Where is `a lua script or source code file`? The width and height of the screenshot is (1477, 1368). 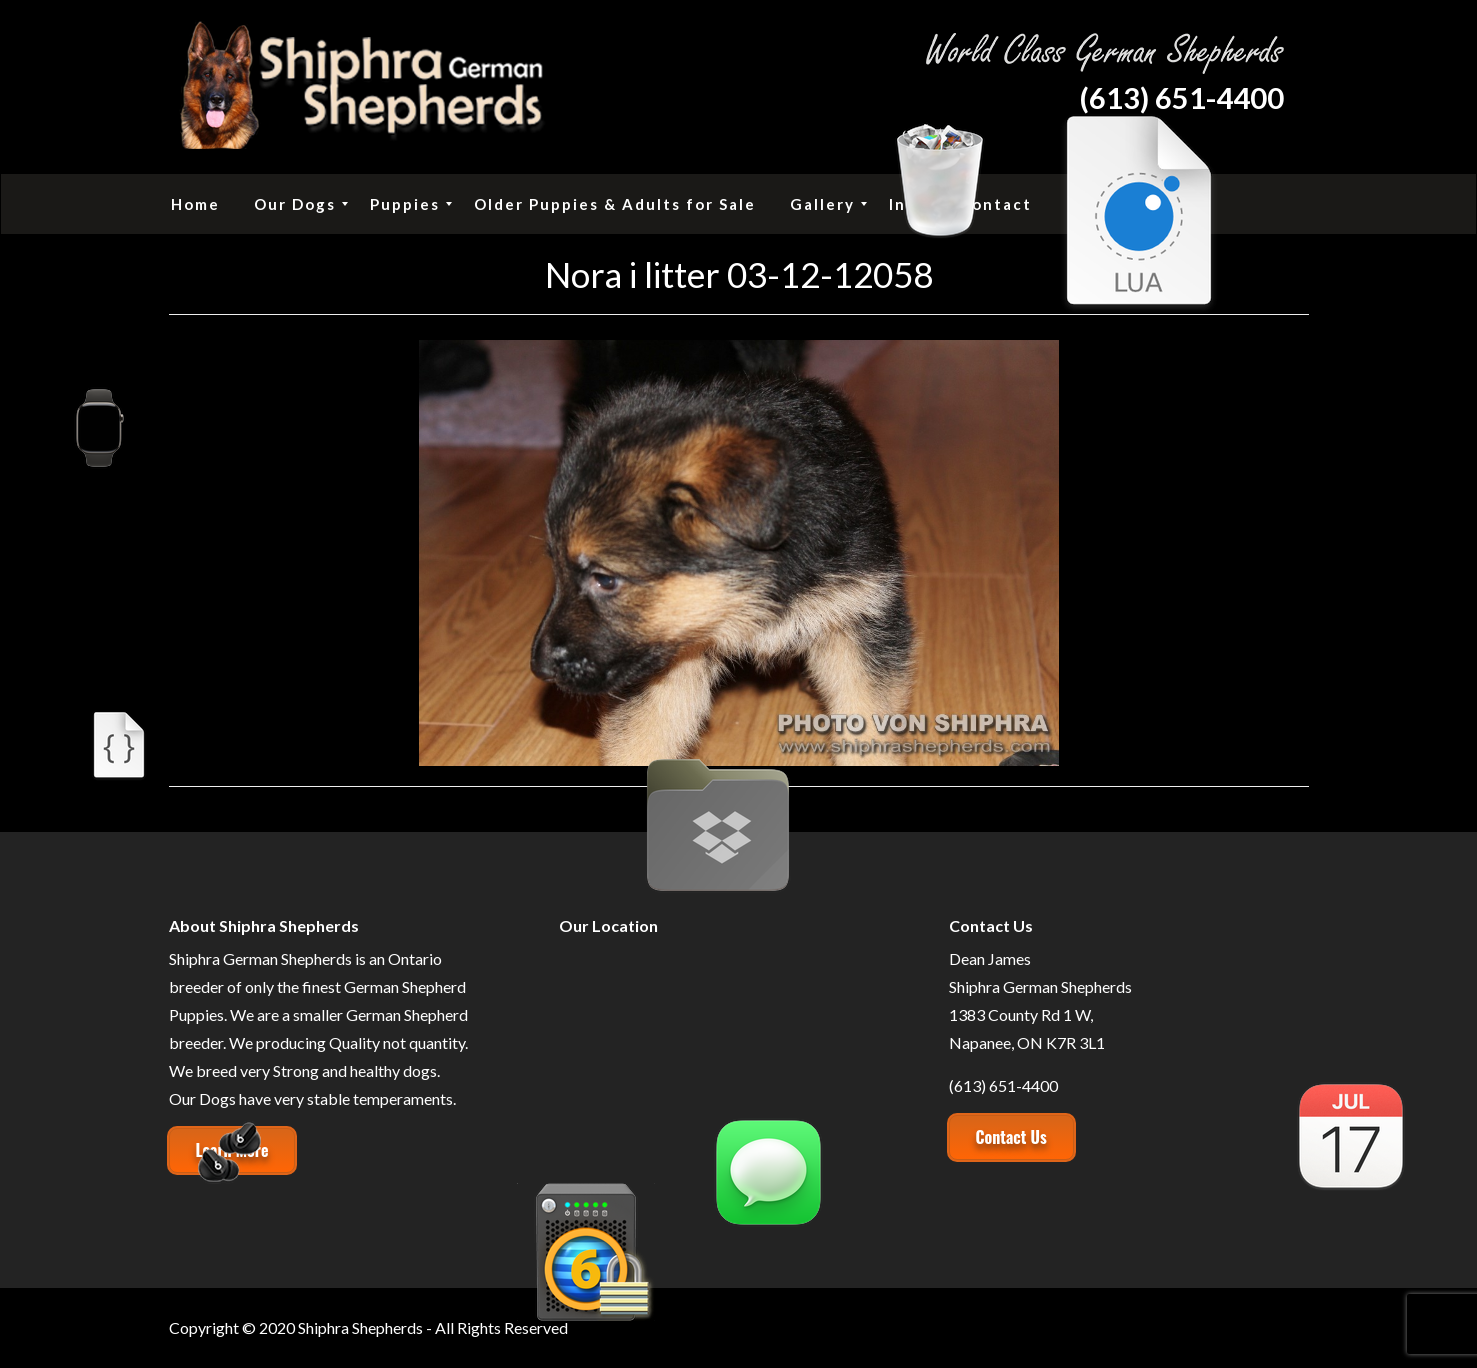
a lua script or source code file is located at coordinates (1139, 214).